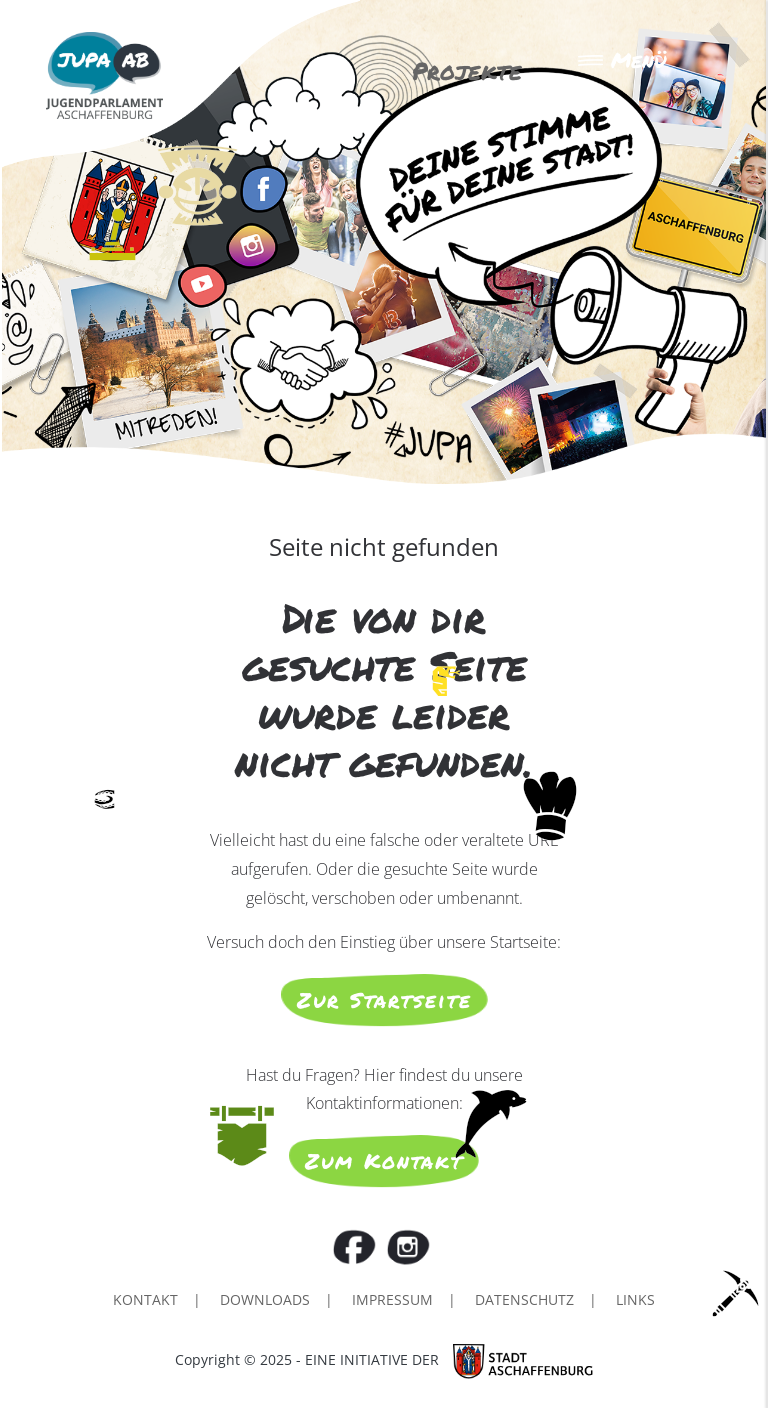 The height and width of the screenshot is (1408, 768). I want to click on decorative tribal or aztec-themed game badge, so click(197, 185).